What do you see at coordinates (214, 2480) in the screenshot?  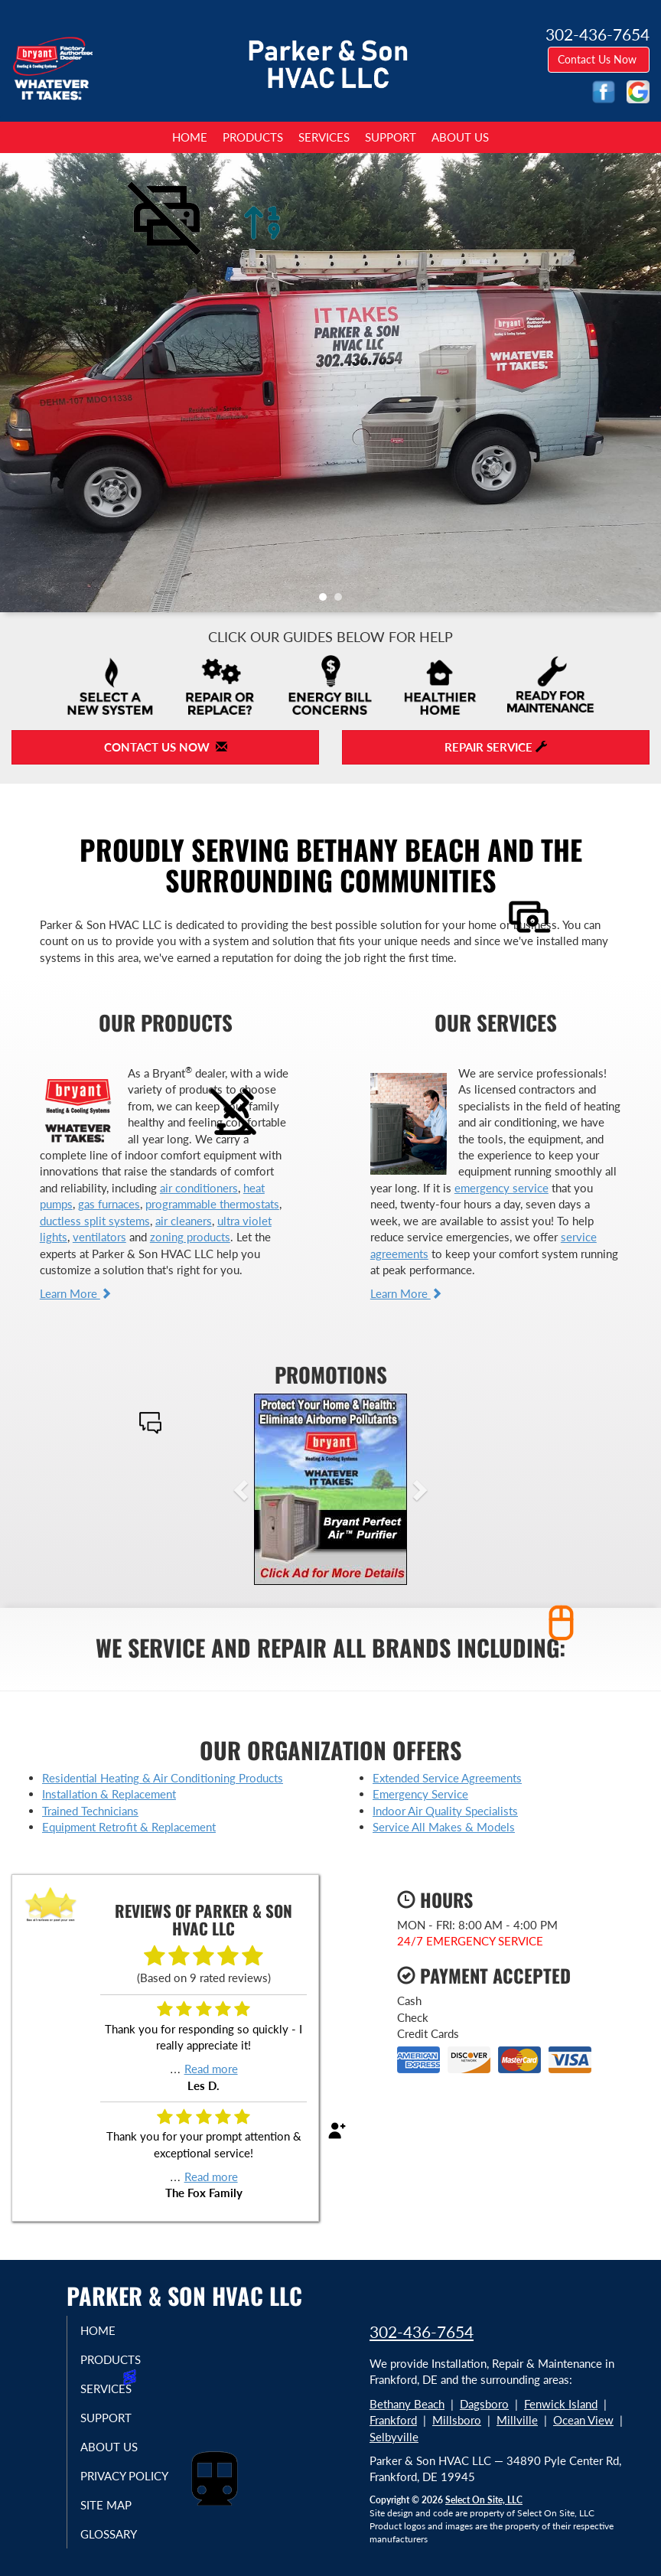 I see `get subway or metro directions` at bounding box center [214, 2480].